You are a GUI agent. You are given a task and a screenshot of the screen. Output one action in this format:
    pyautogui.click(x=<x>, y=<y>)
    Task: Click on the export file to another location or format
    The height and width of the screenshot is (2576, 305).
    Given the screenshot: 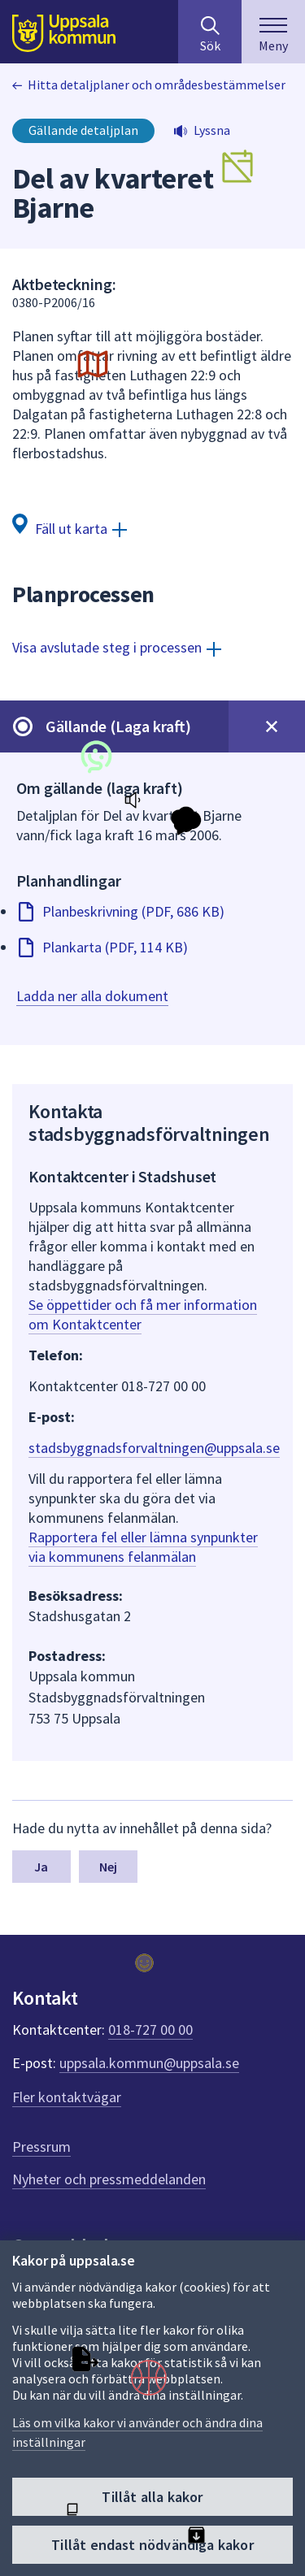 What is the action you would take?
    pyautogui.click(x=85, y=2359)
    